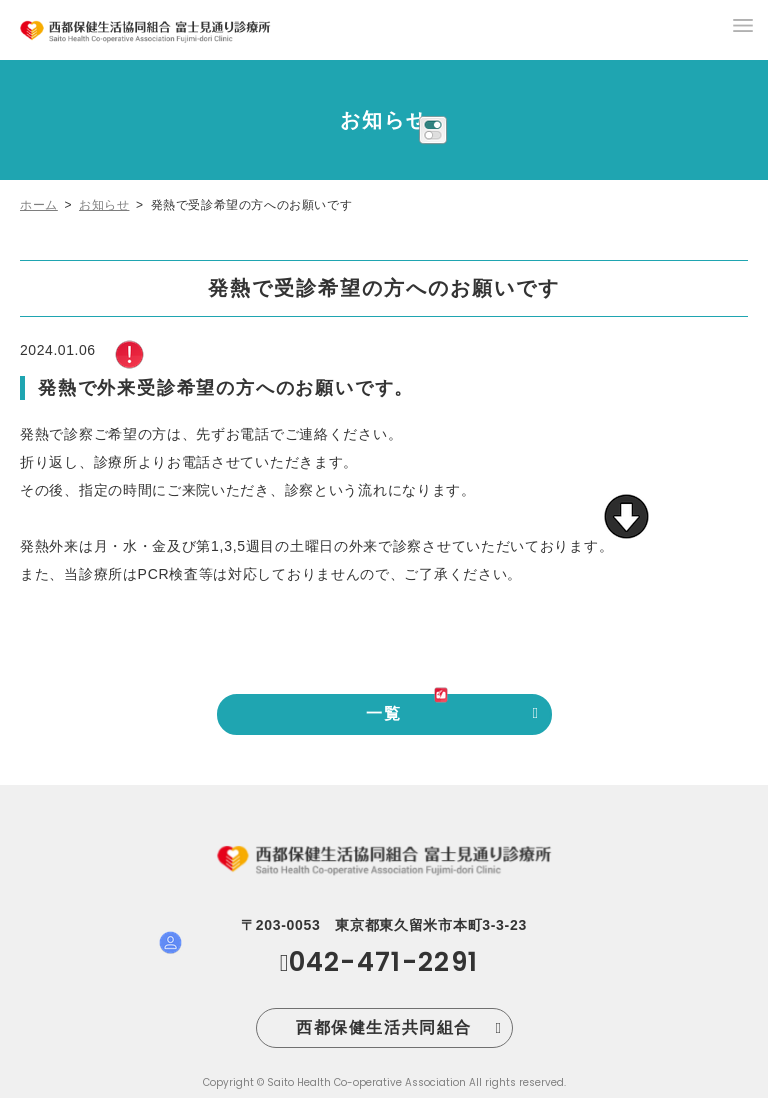  What do you see at coordinates (129, 354) in the screenshot?
I see `indicates a warning or caution state` at bounding box center [129, 354].